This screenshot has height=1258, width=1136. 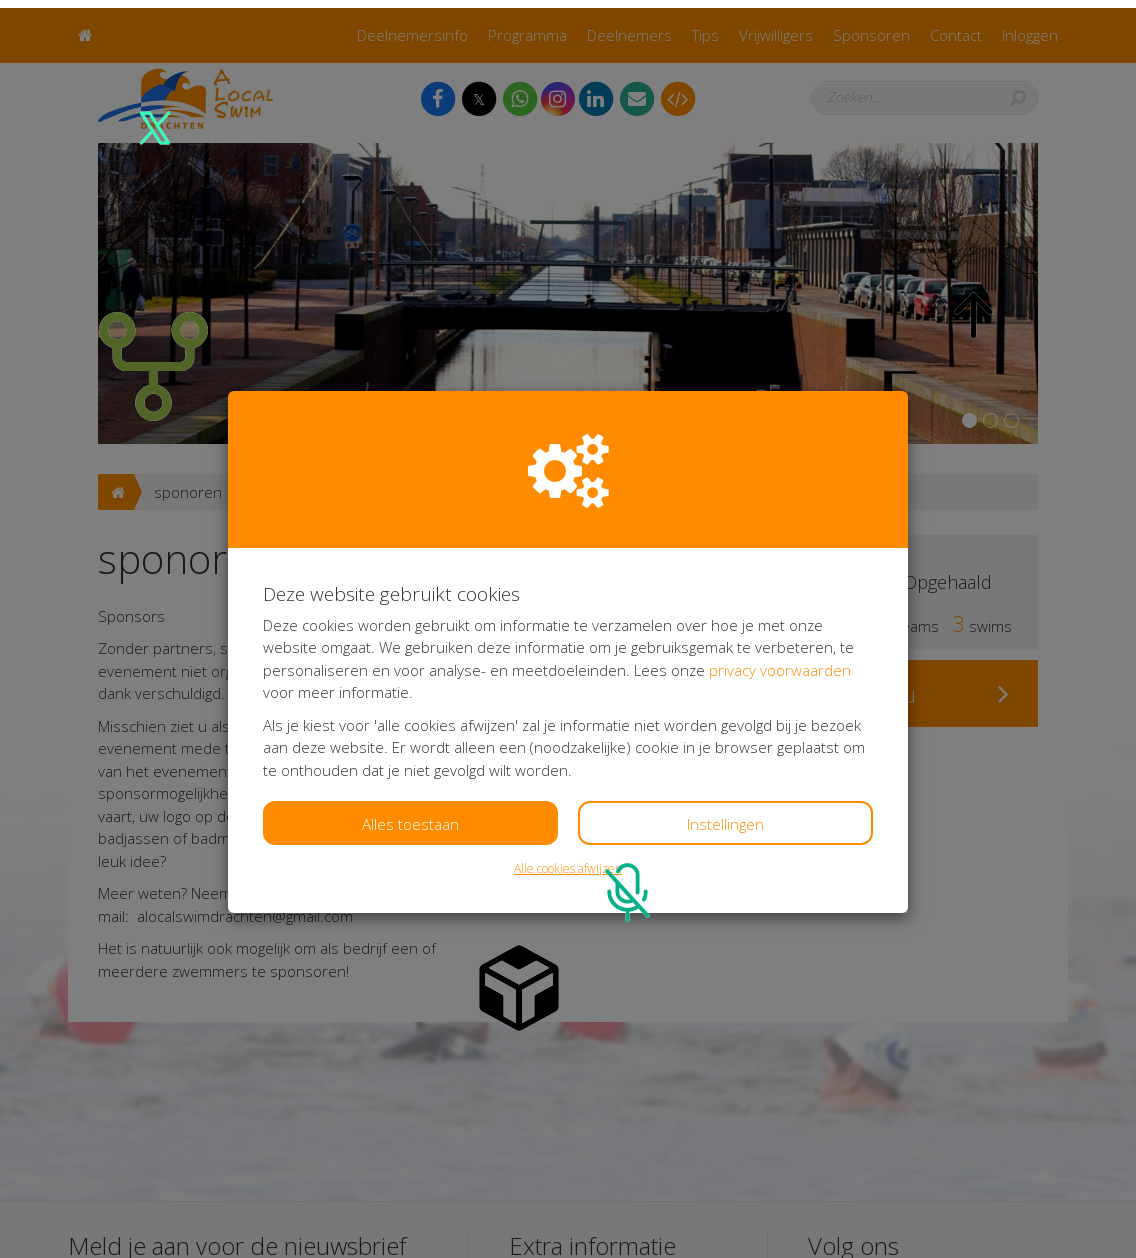 I want to click on share to X (formerly Twitter), so click(x=155, y=128).